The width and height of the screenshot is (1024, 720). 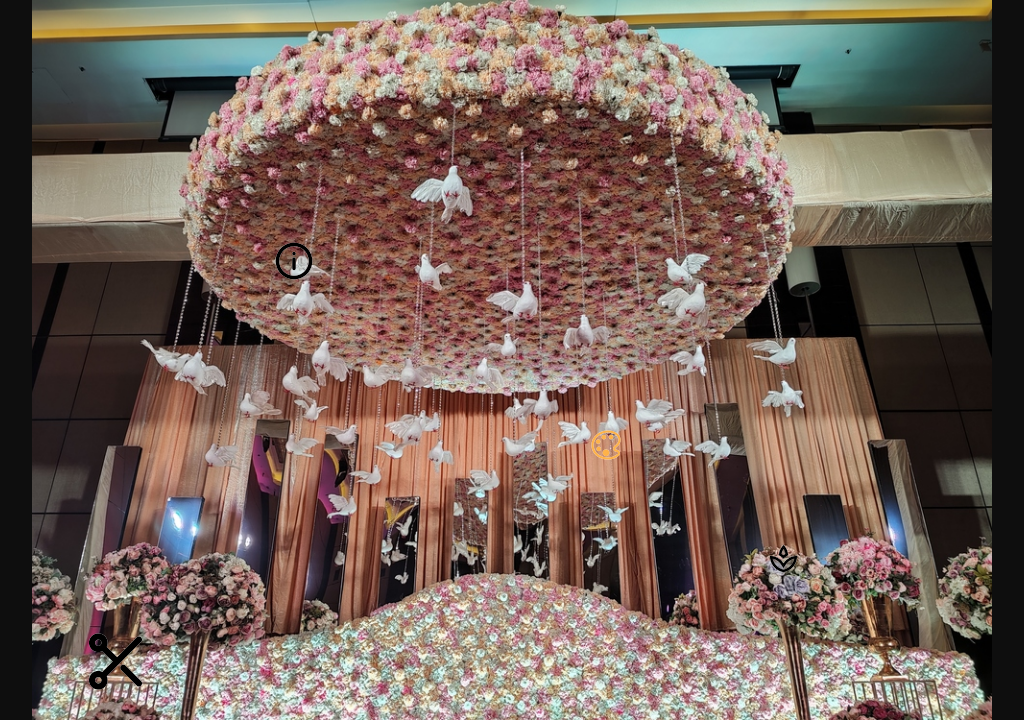 What do you see at coordinates (115, 661) in the screenshot?
I see `cut selected content` at bounding box center [115, 661].